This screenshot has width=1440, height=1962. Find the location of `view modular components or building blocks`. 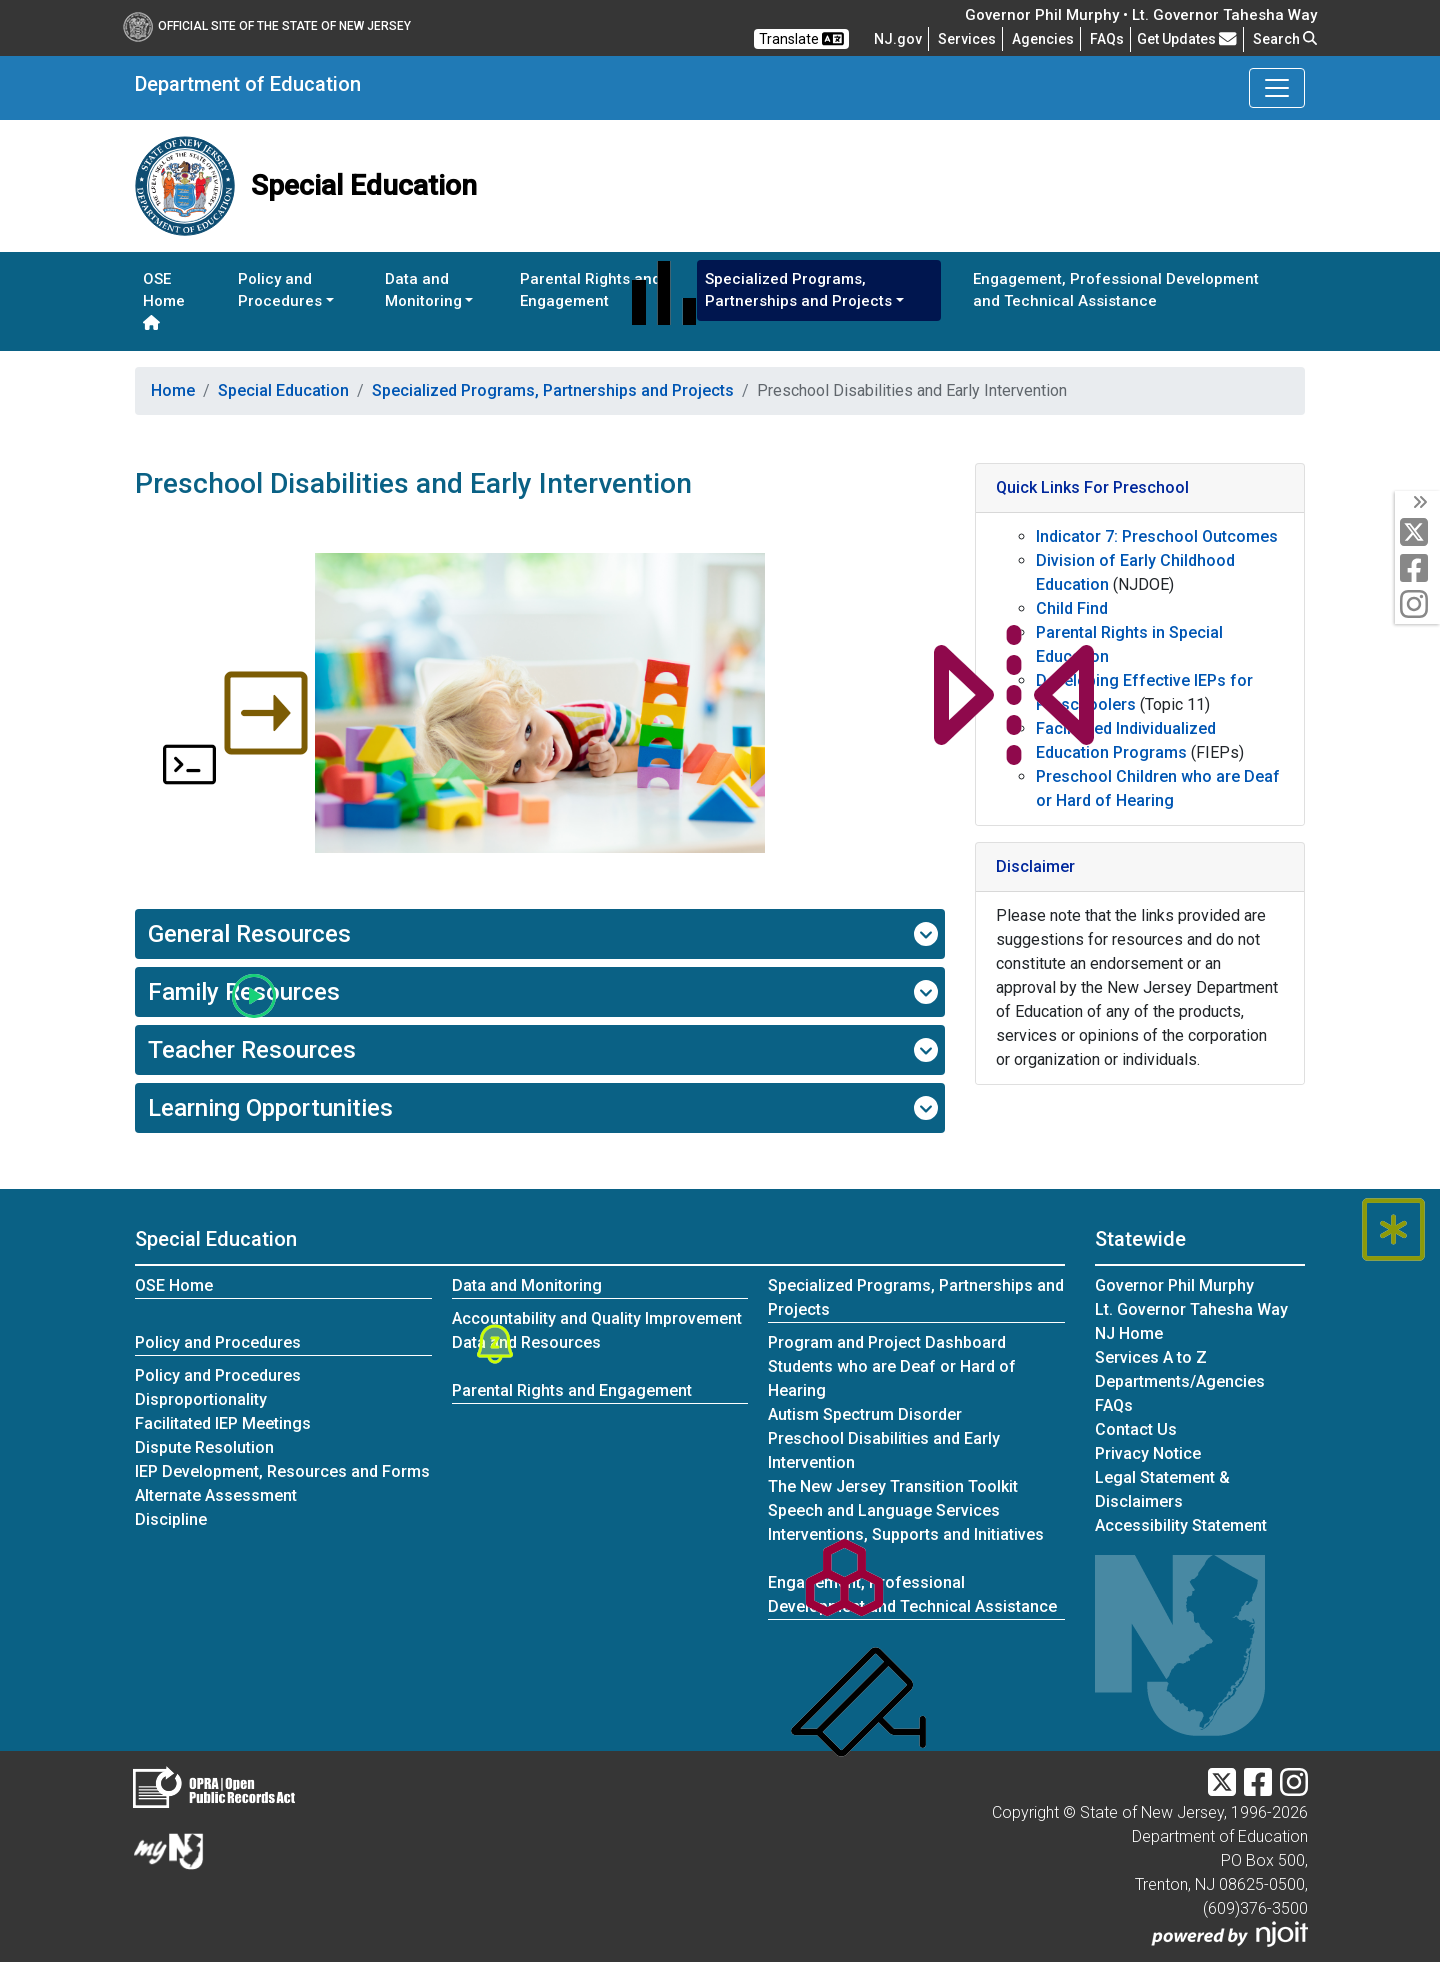

view modular components or building blocks is located at coordinates (844, 1577).